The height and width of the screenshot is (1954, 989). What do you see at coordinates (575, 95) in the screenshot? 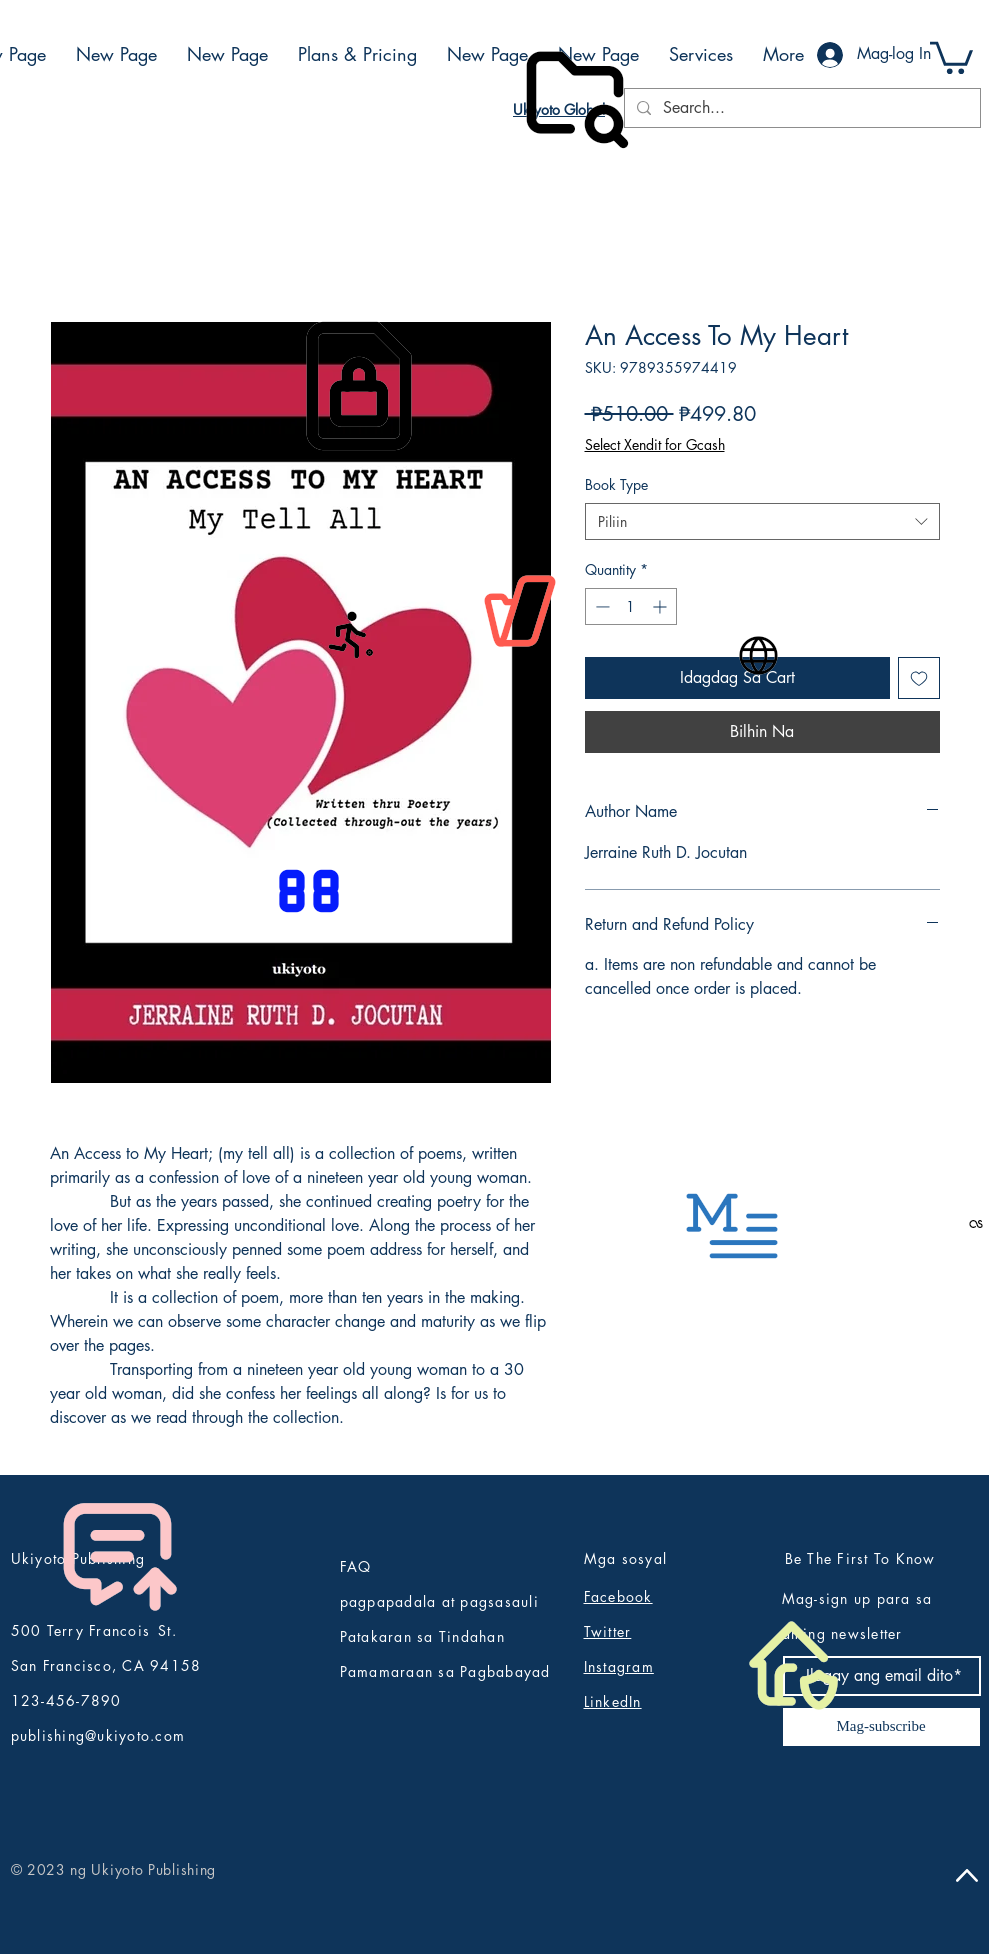
I see `search within a folder` at bounding box center [575, 95].